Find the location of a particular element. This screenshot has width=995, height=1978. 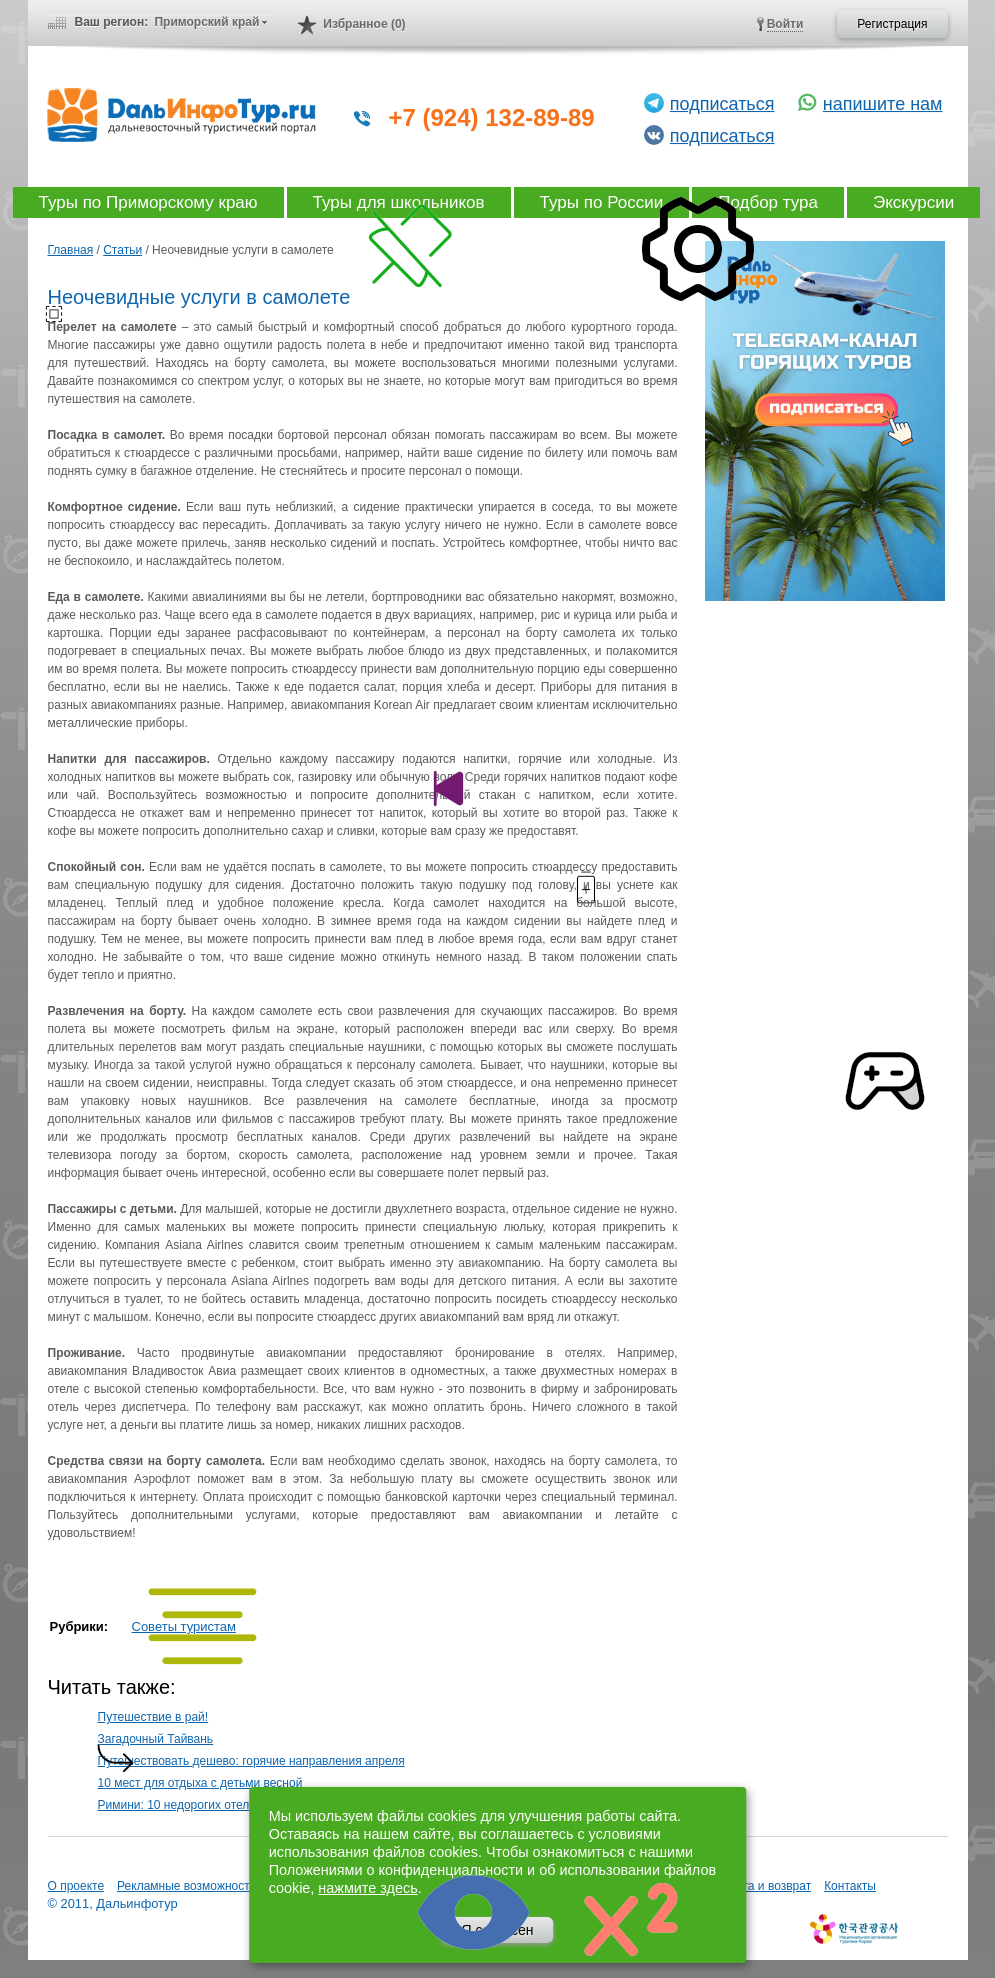

access games or gaming section is located at coordinates (885, 1081).